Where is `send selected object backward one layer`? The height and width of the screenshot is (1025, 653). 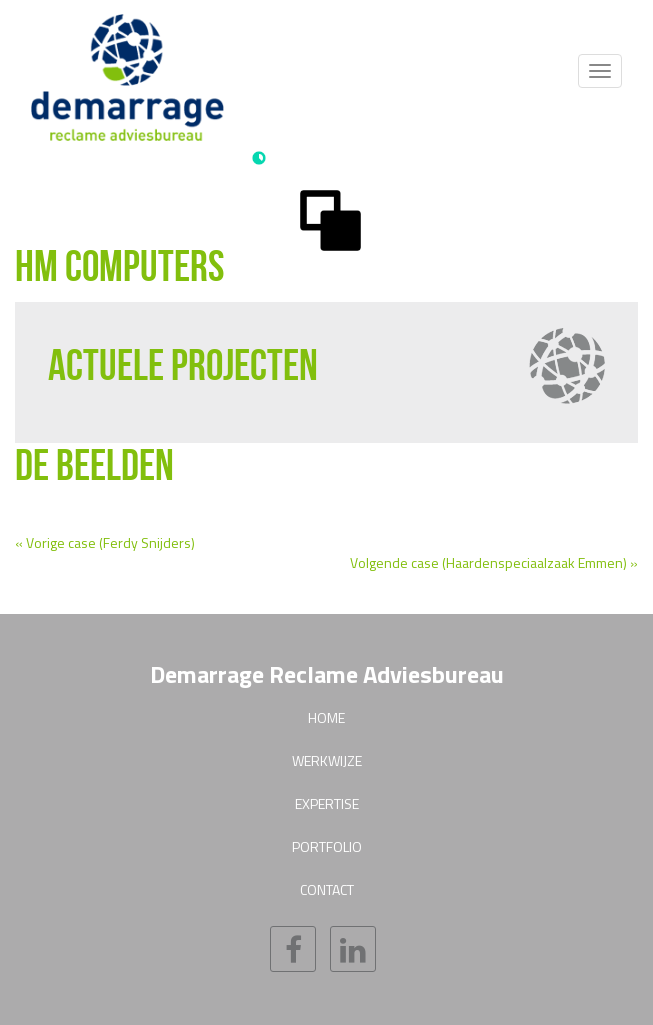 send selected object backward one layer is located at coordinates (330, 220).